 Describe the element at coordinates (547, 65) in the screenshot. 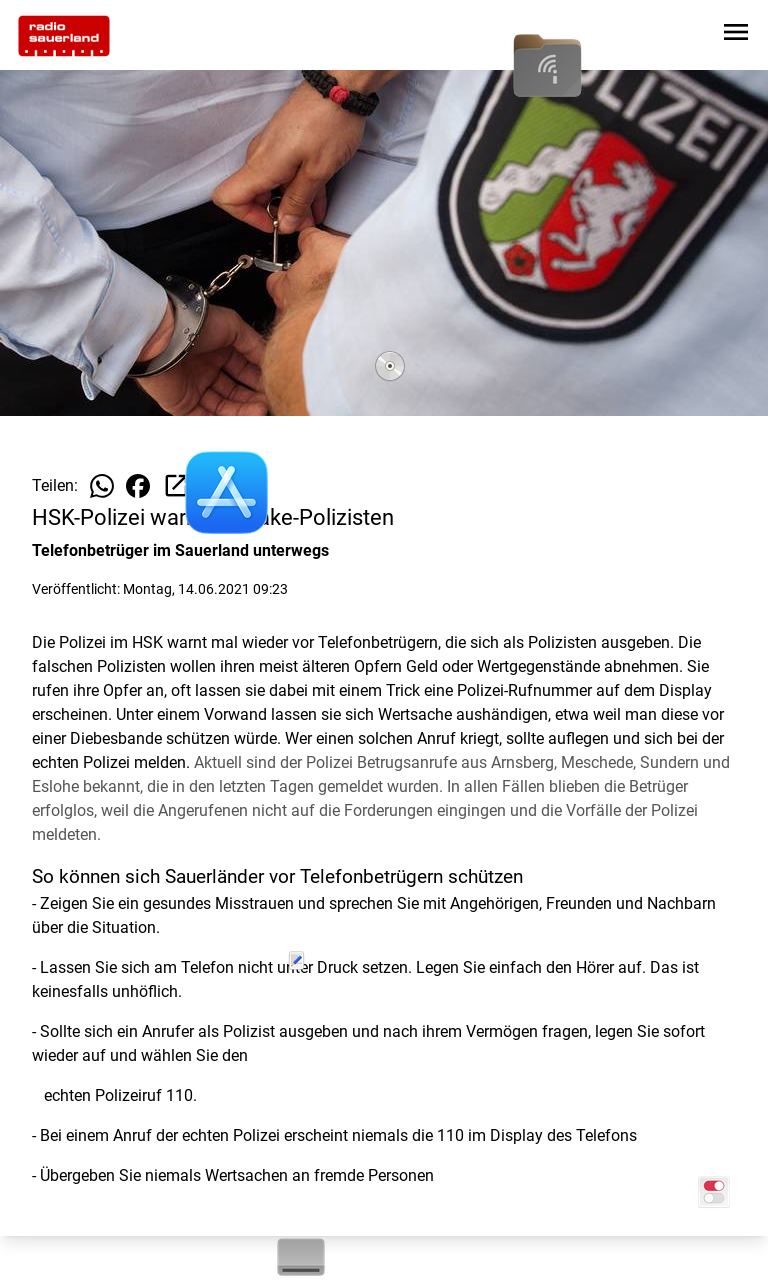

I see `open insync cloud sync folder` at that location.